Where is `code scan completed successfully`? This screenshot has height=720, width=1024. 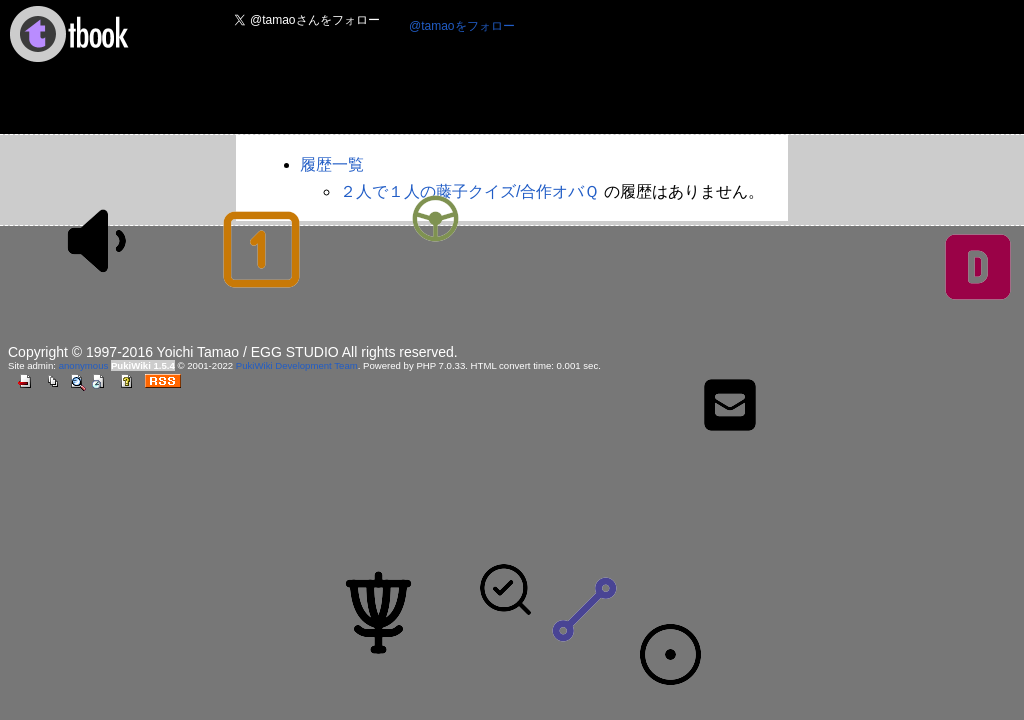 code scan completed successfully is located at coordinates (505, 589).